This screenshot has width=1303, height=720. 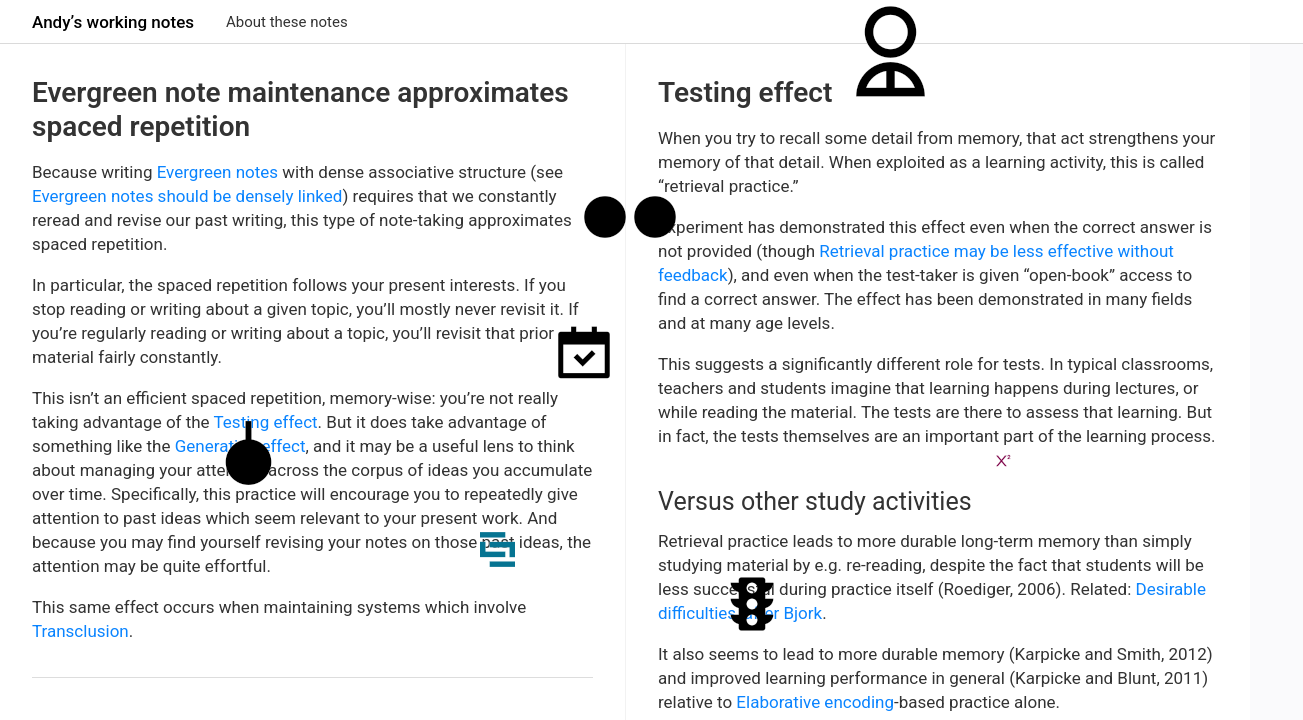 I want to click on confirm a scheduled event or appointment, so click(x=584, y=355).